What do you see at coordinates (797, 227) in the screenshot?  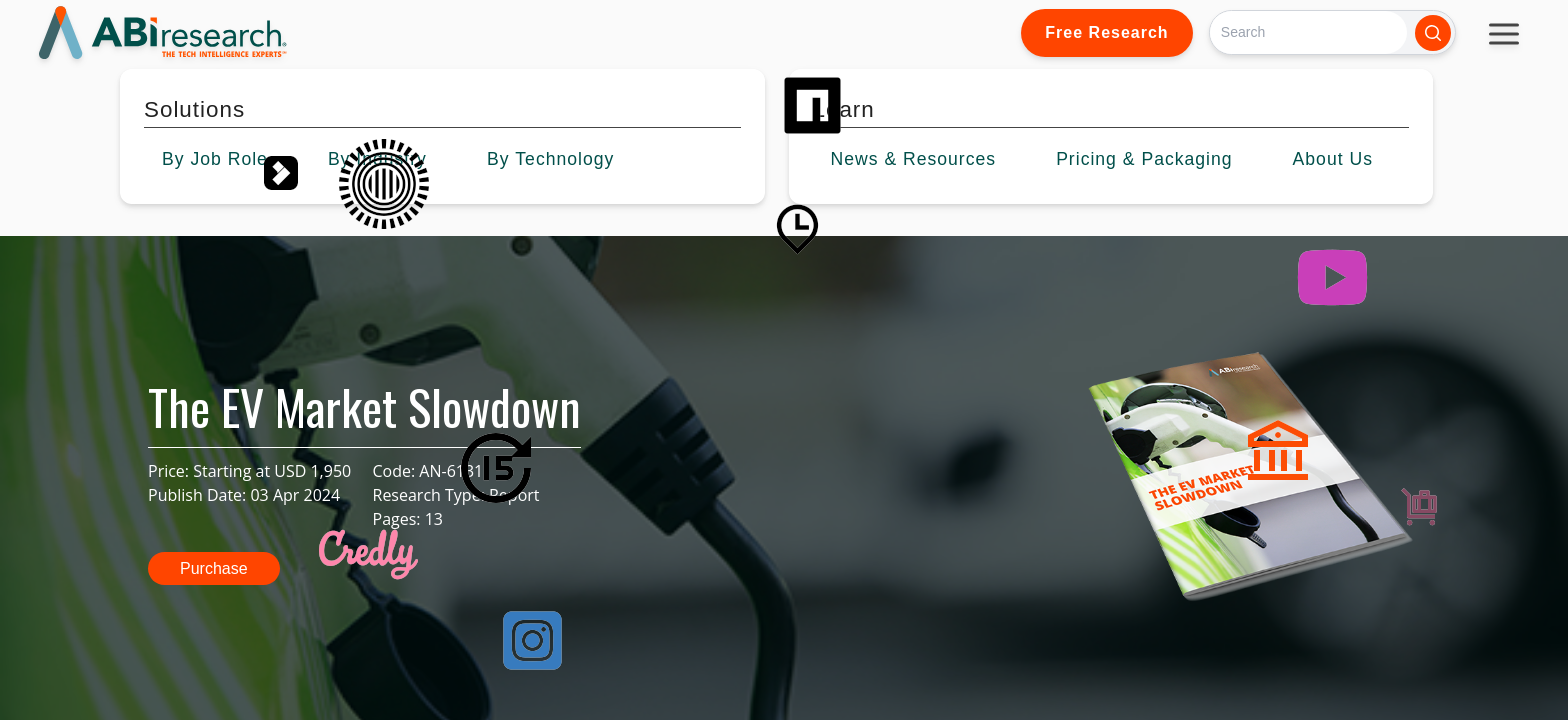 I see `view location history` at bounding box center [797, 227].